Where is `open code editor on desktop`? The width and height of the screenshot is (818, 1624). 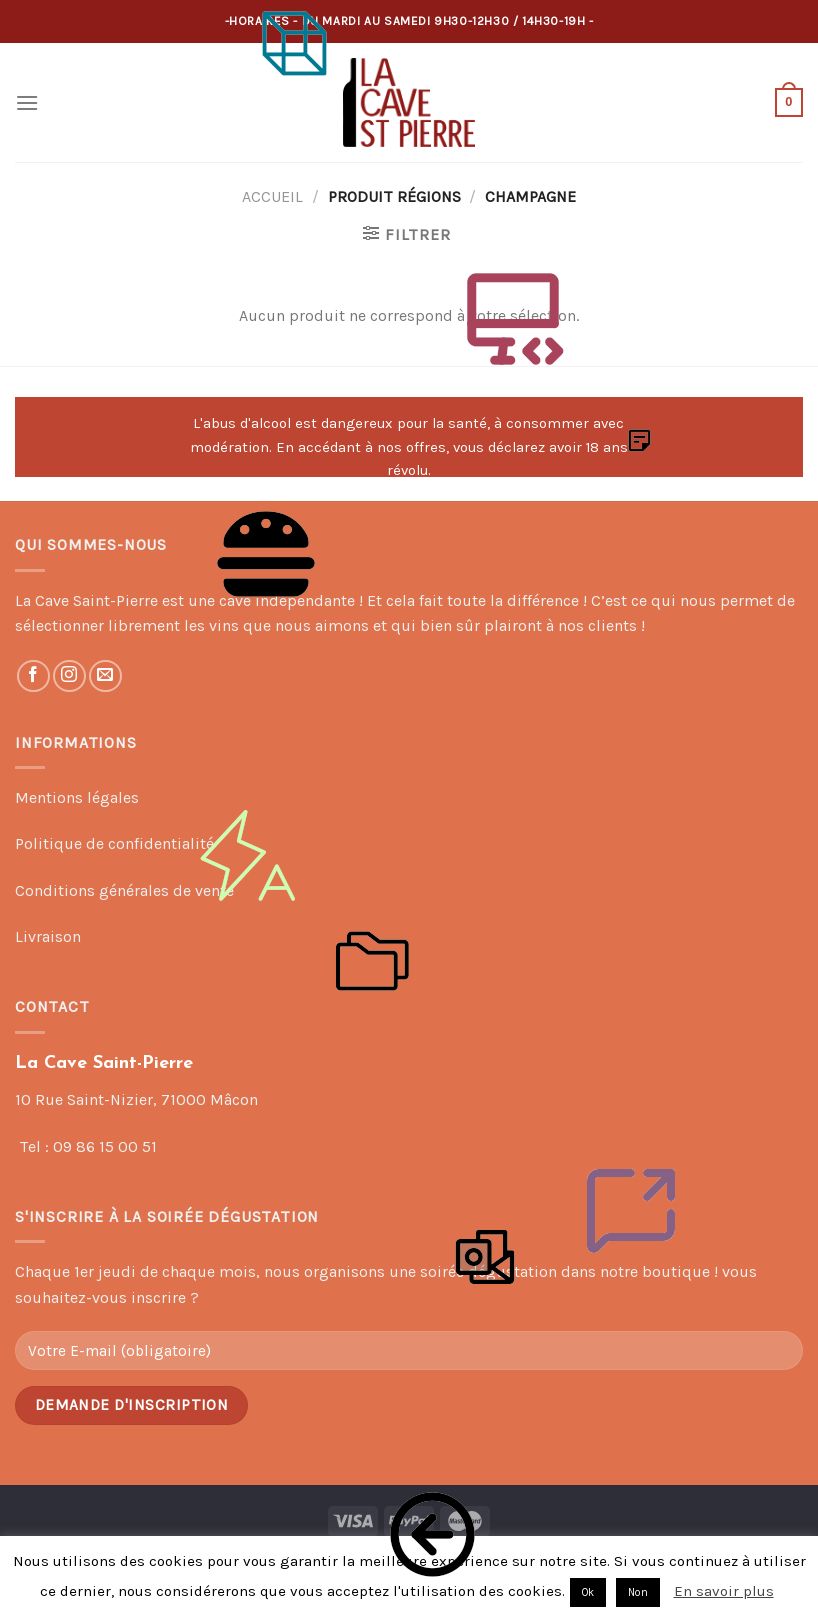 open code editor on desktop is located at coordinates (513, 319).